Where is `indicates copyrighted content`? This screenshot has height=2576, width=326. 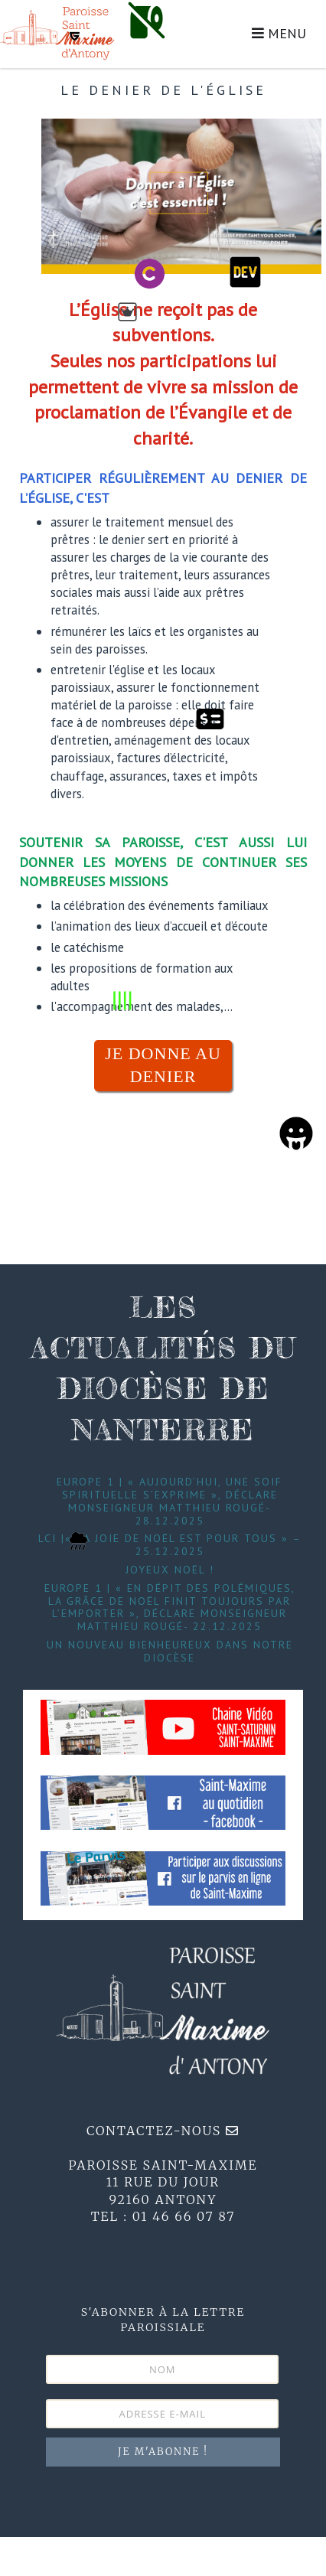 indicates copyrighted content is located at coordinates (149, 273).